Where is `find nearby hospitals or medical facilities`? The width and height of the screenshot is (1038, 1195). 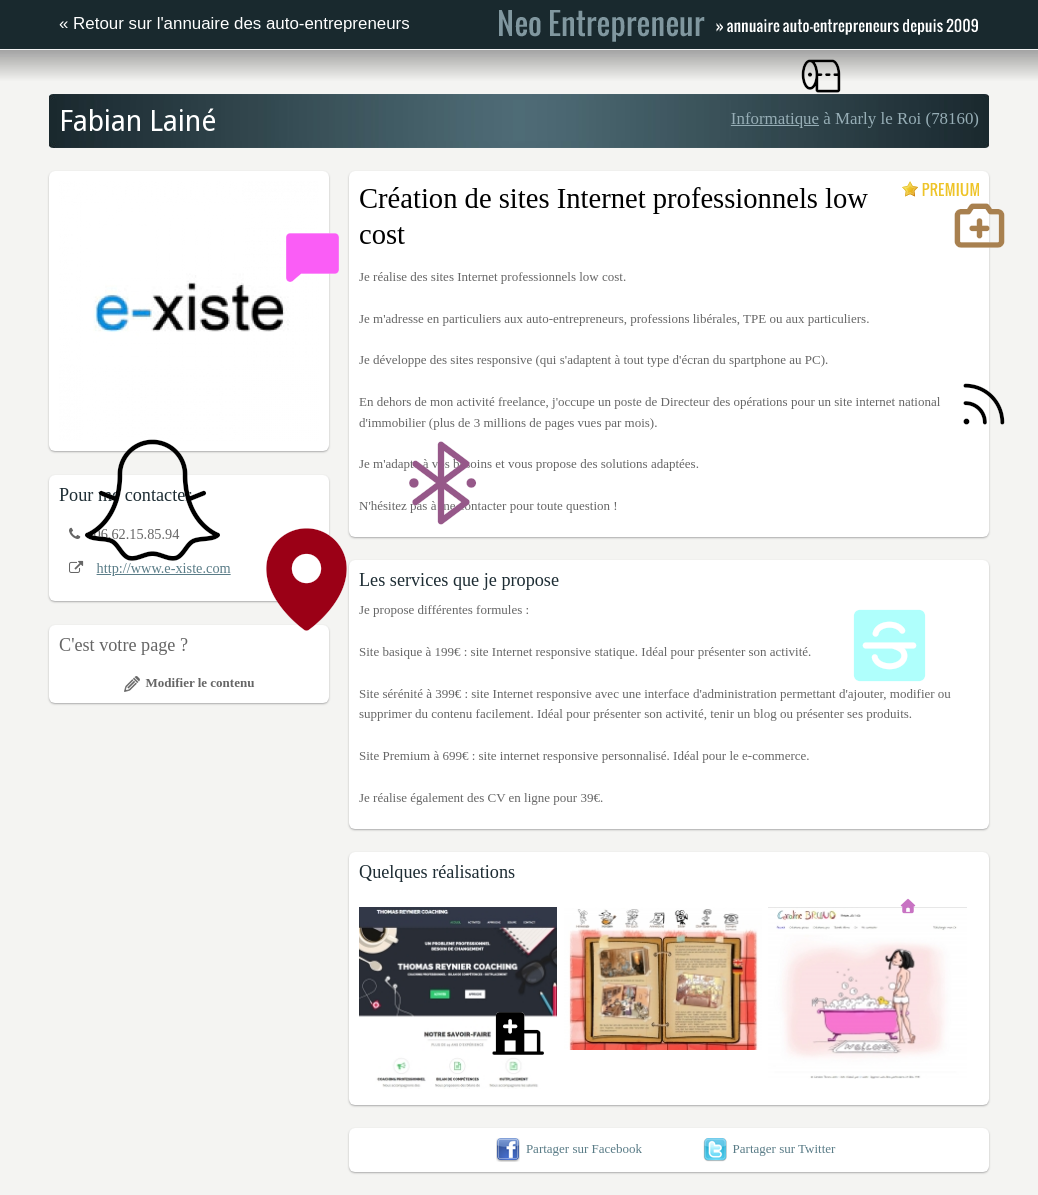 find nearby hospitals or medical facilities is located at coordinates (515, 1033).